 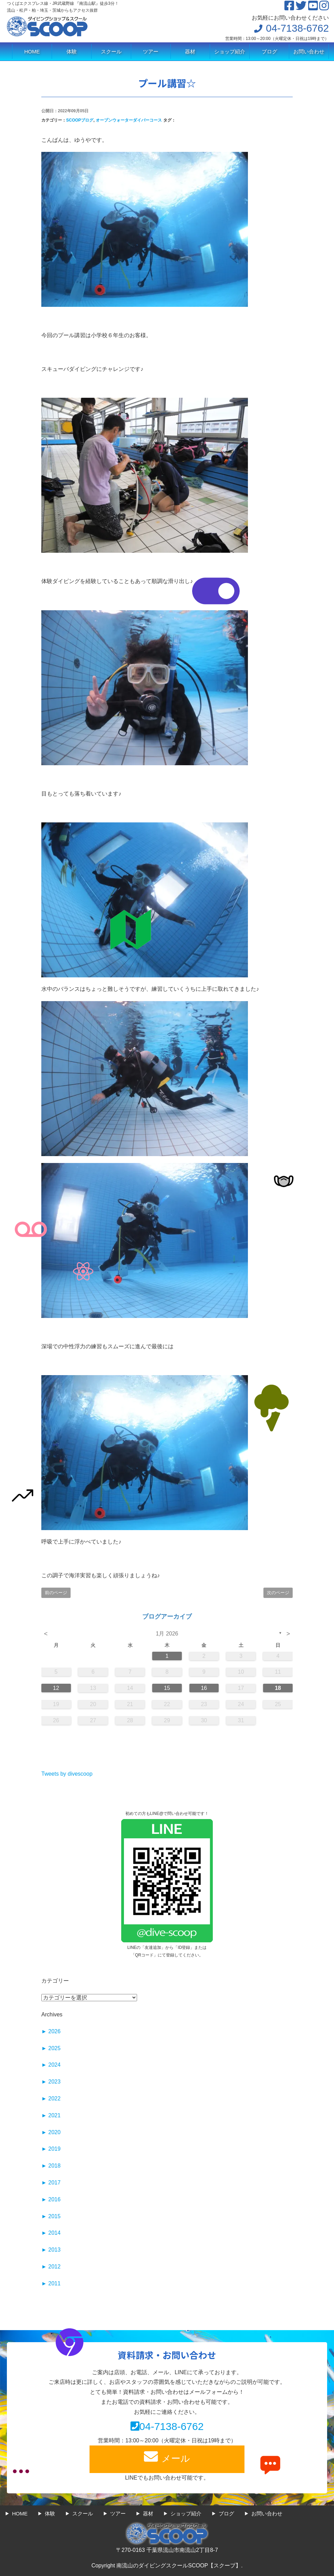 What do you see at coordinates (83, 1271) in the screenshot?
I see `React framework or library logo` at bounding box center [83, 1271].